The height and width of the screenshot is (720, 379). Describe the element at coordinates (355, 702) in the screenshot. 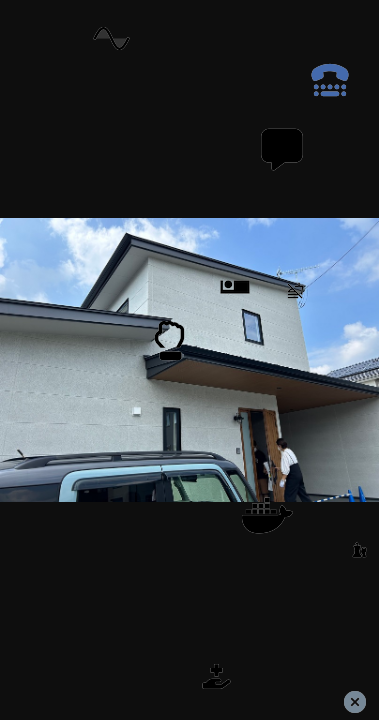

I see `close or dismiss a dialog` at that location.